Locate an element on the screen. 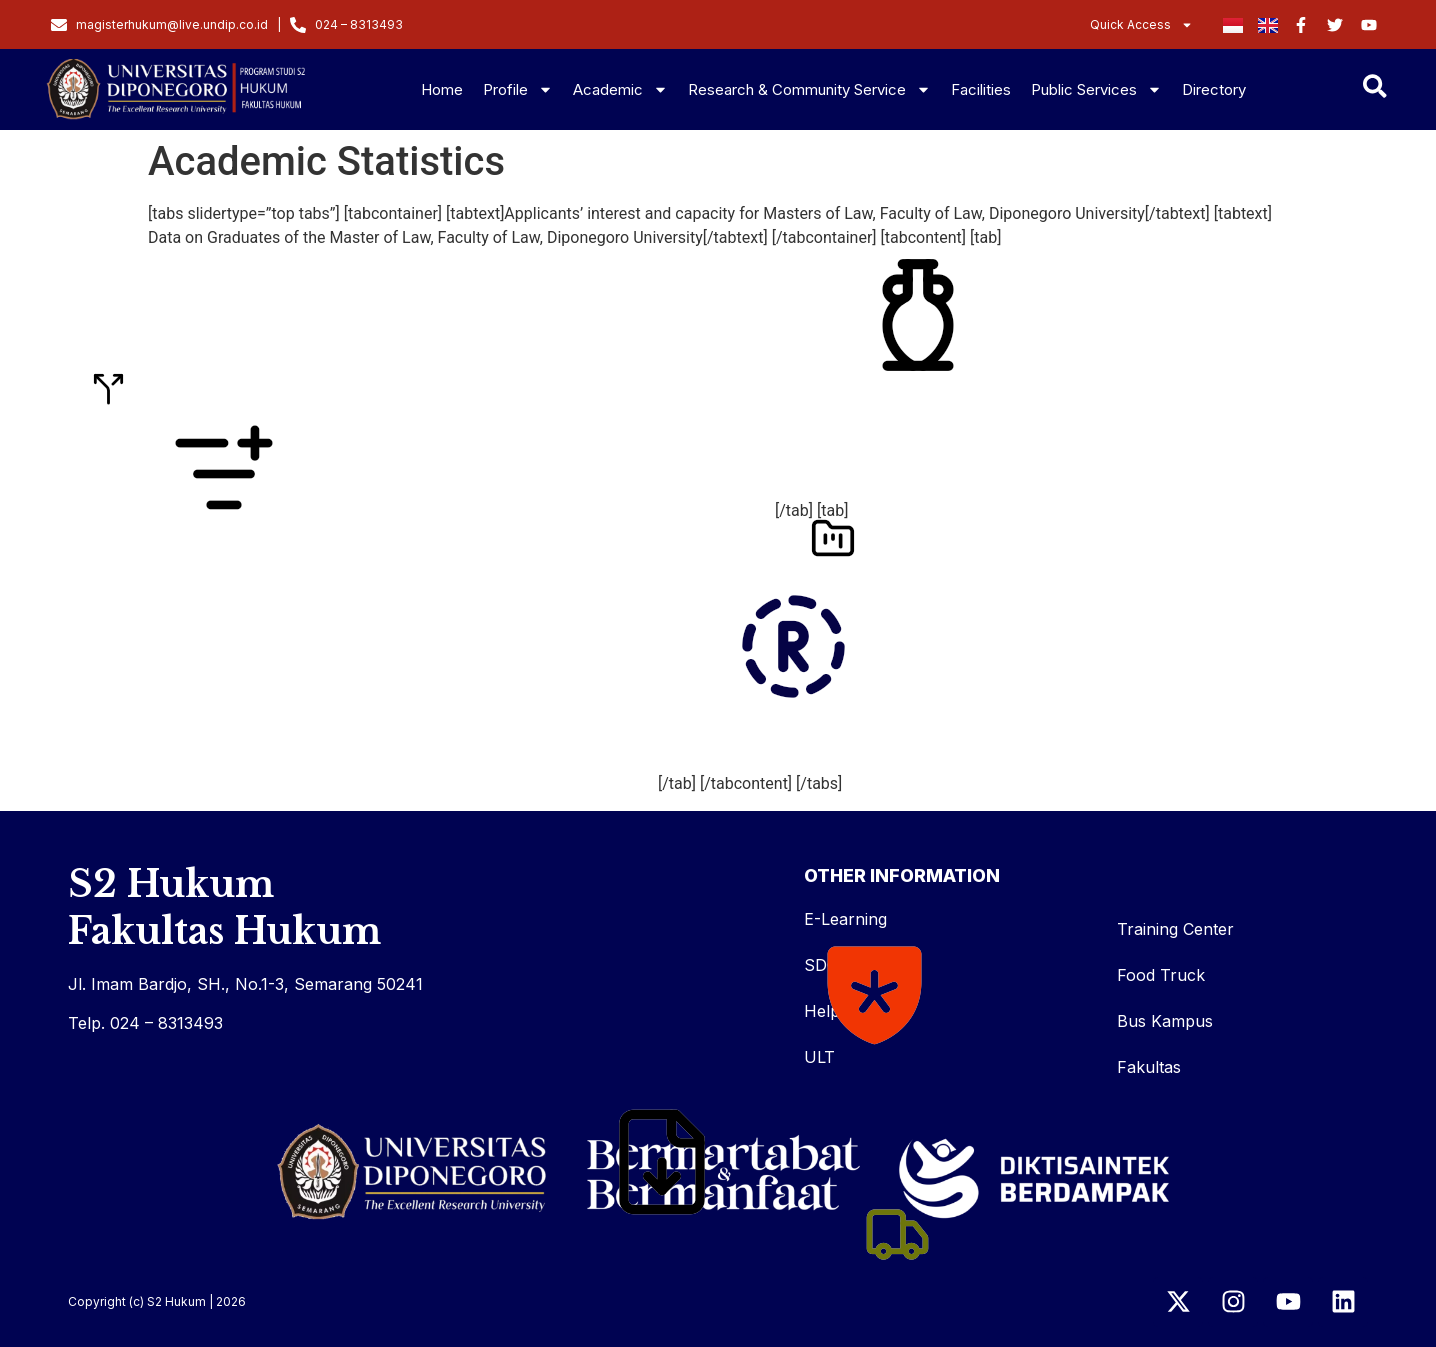  add a new filter to the list is located at coordinates (224, 474).